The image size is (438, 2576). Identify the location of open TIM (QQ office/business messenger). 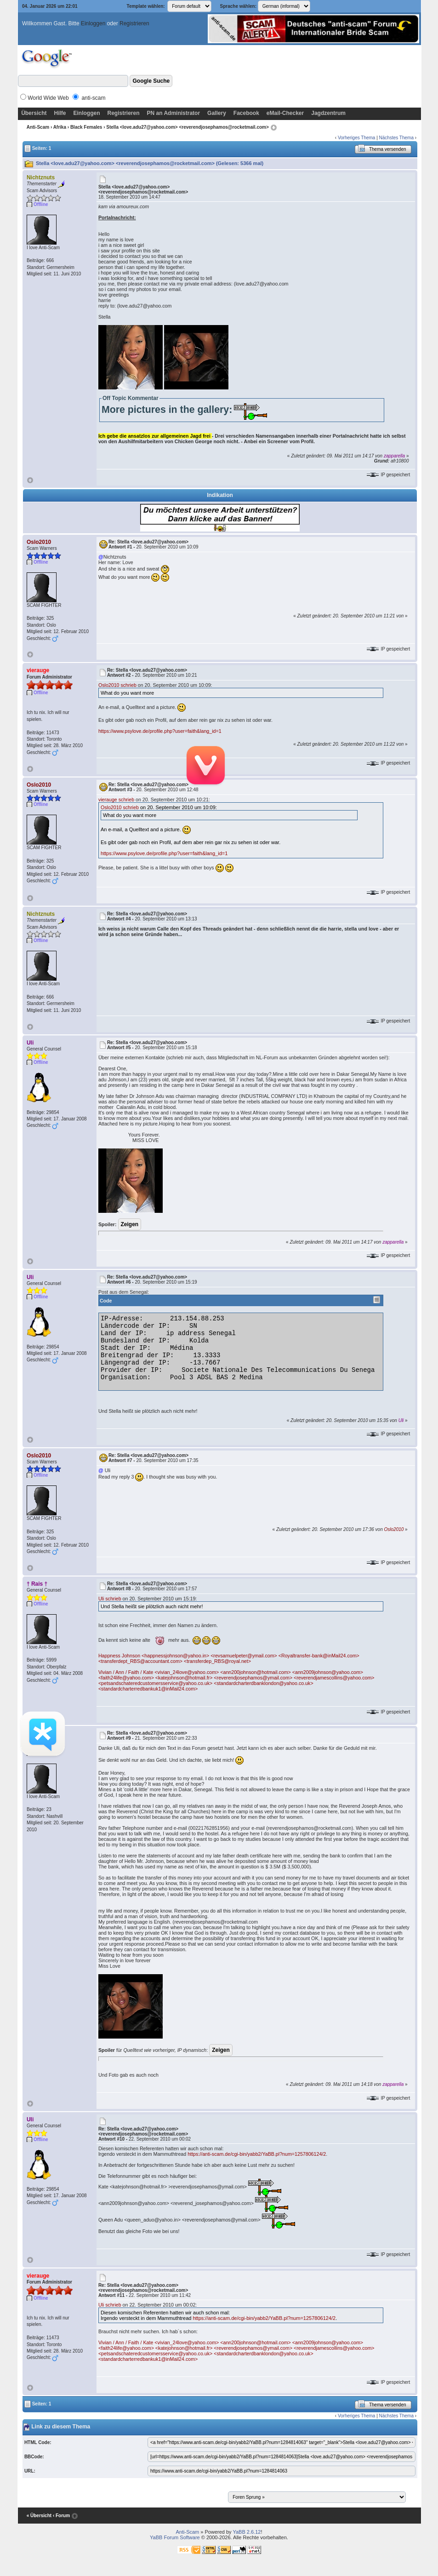
(43, 1734).